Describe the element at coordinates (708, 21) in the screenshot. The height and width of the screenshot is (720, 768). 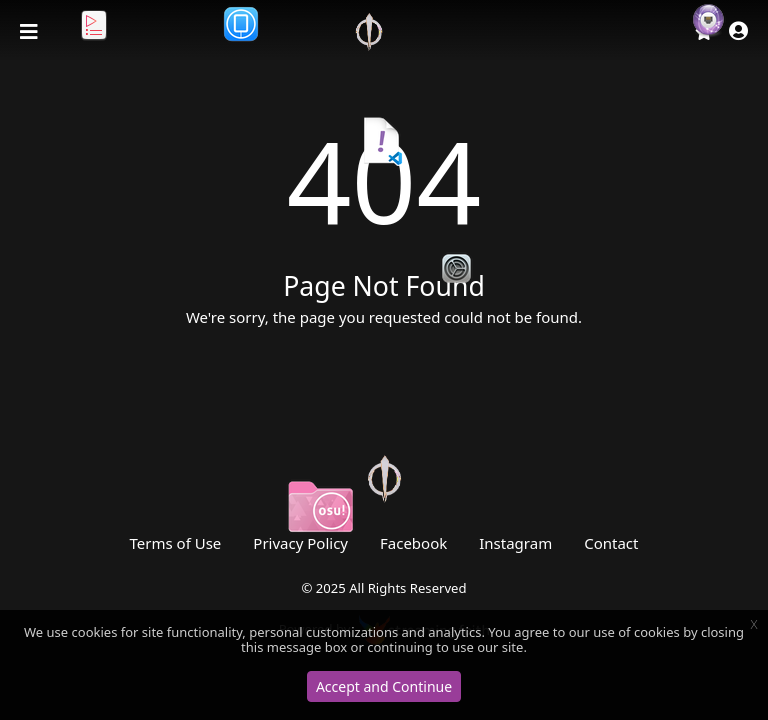
I see `connect to a network` at that location.